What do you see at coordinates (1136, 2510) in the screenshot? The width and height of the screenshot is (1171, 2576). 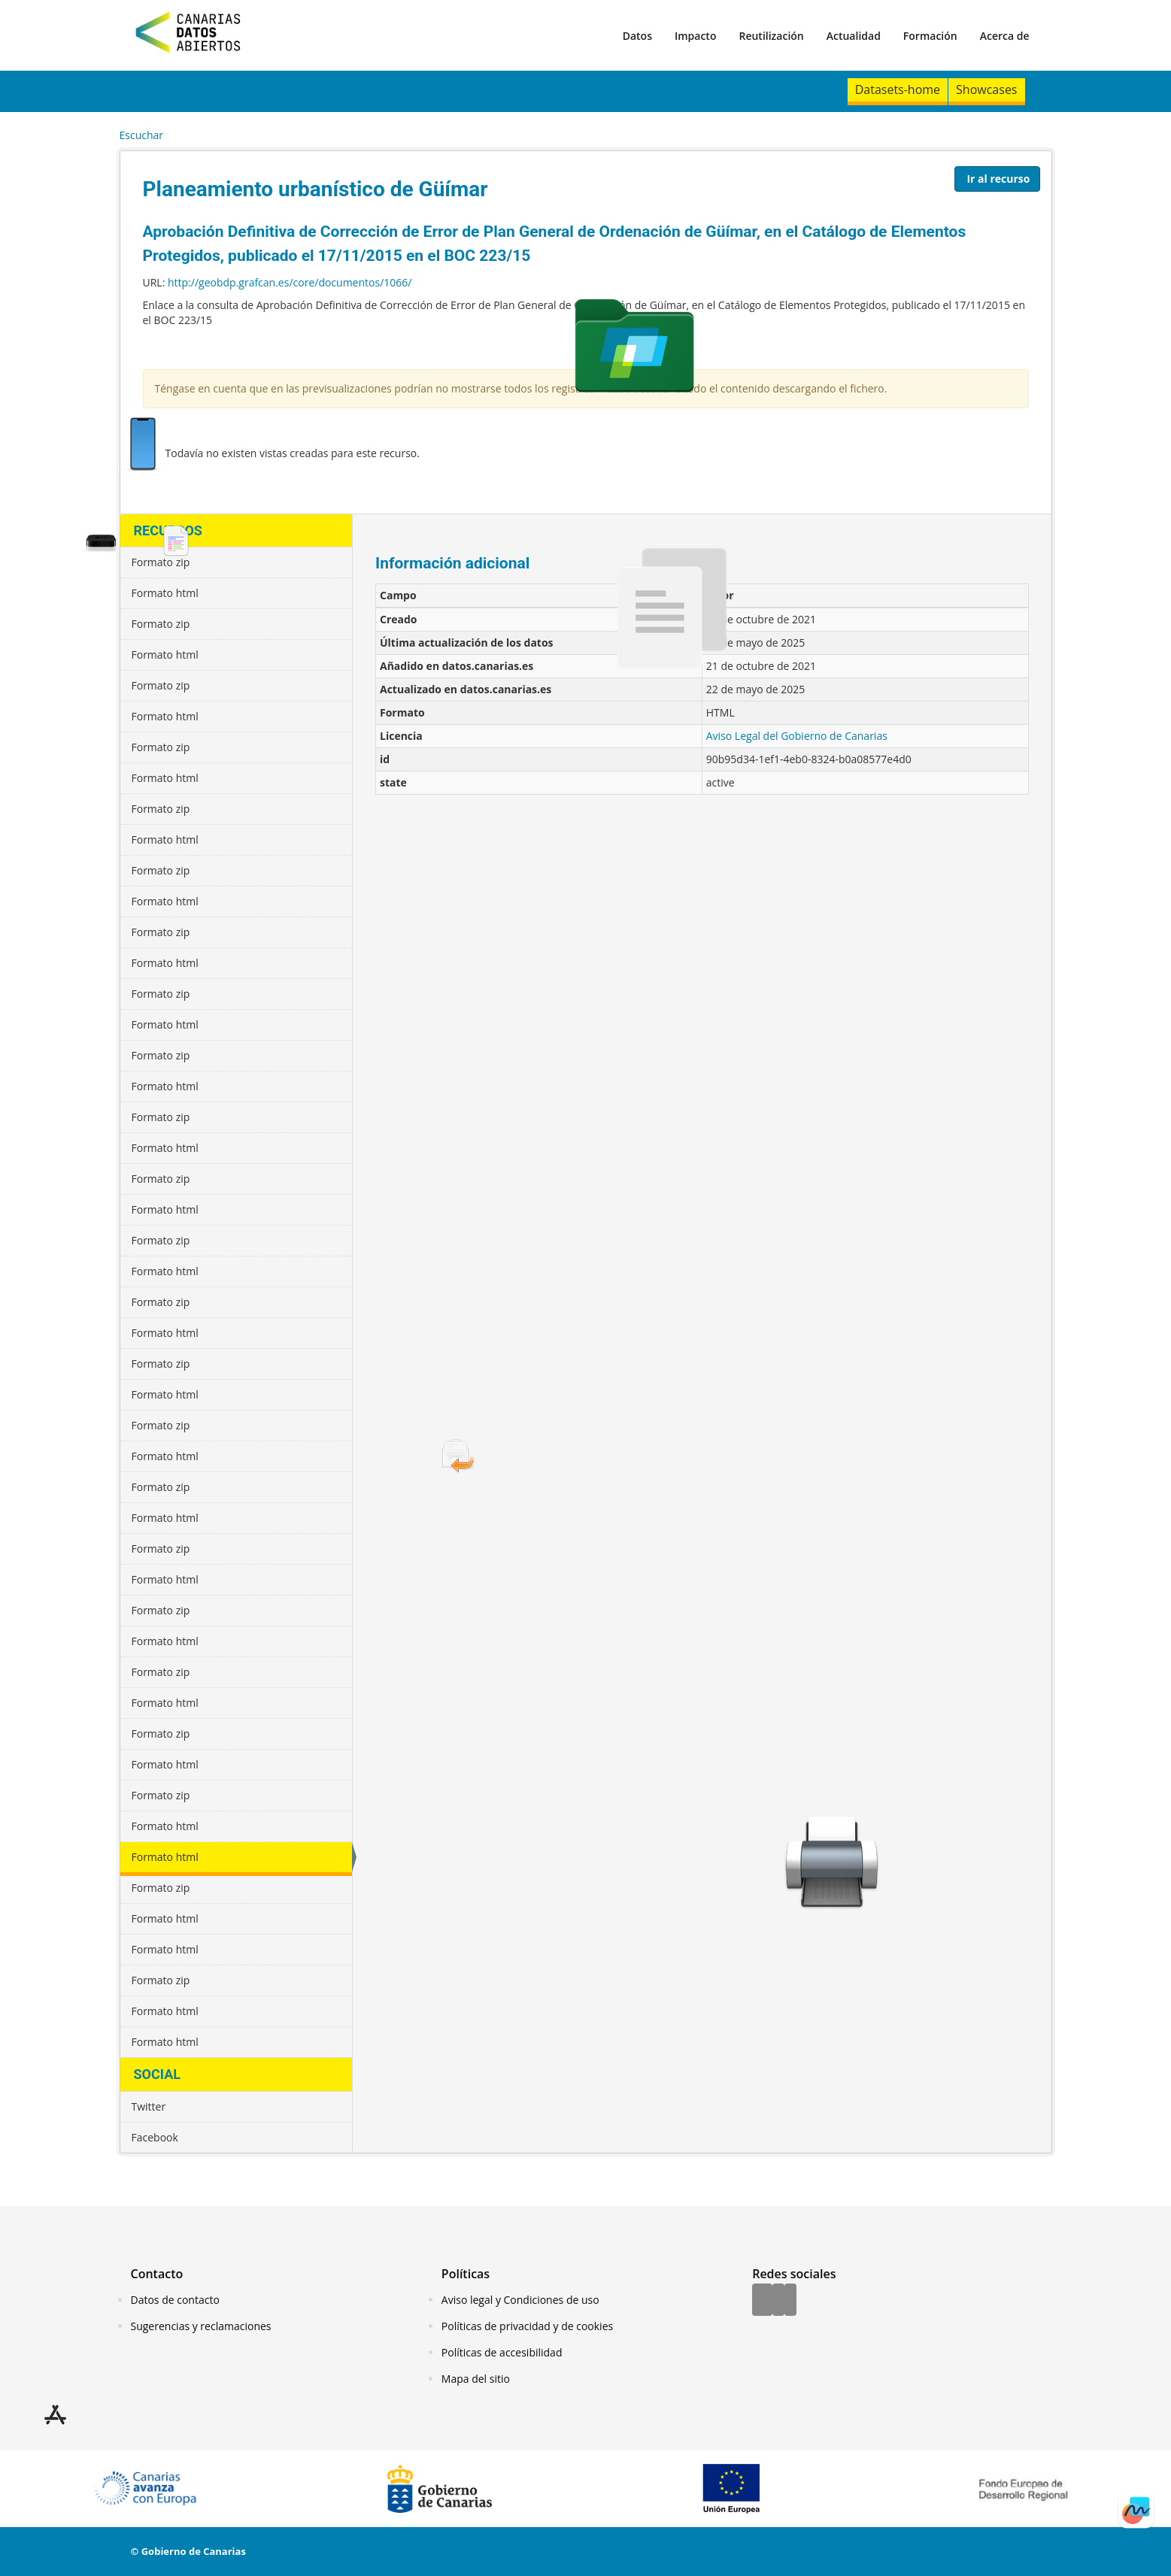 I see `open freeform app for collaborative whiteboarding` at bounding box center [1136, 2510].